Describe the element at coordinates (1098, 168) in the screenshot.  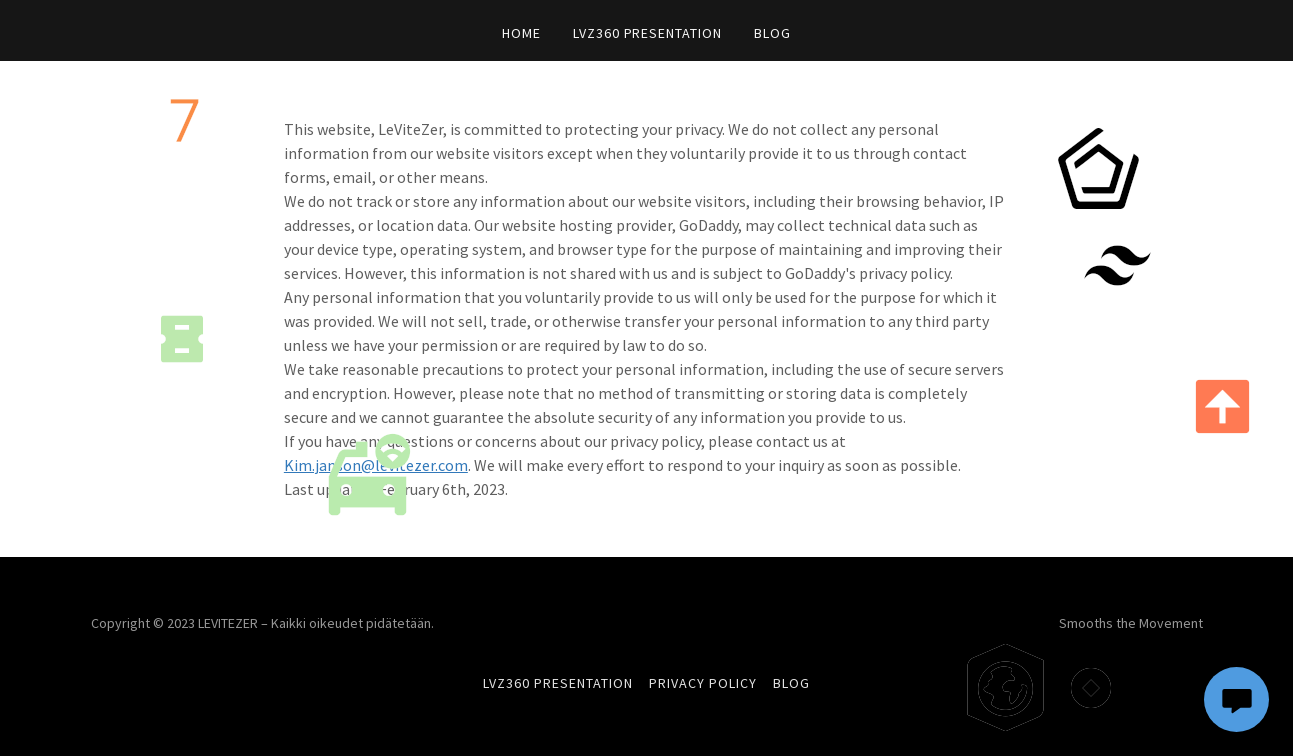
I see `geode geometry dash mod loader logo` at that location.